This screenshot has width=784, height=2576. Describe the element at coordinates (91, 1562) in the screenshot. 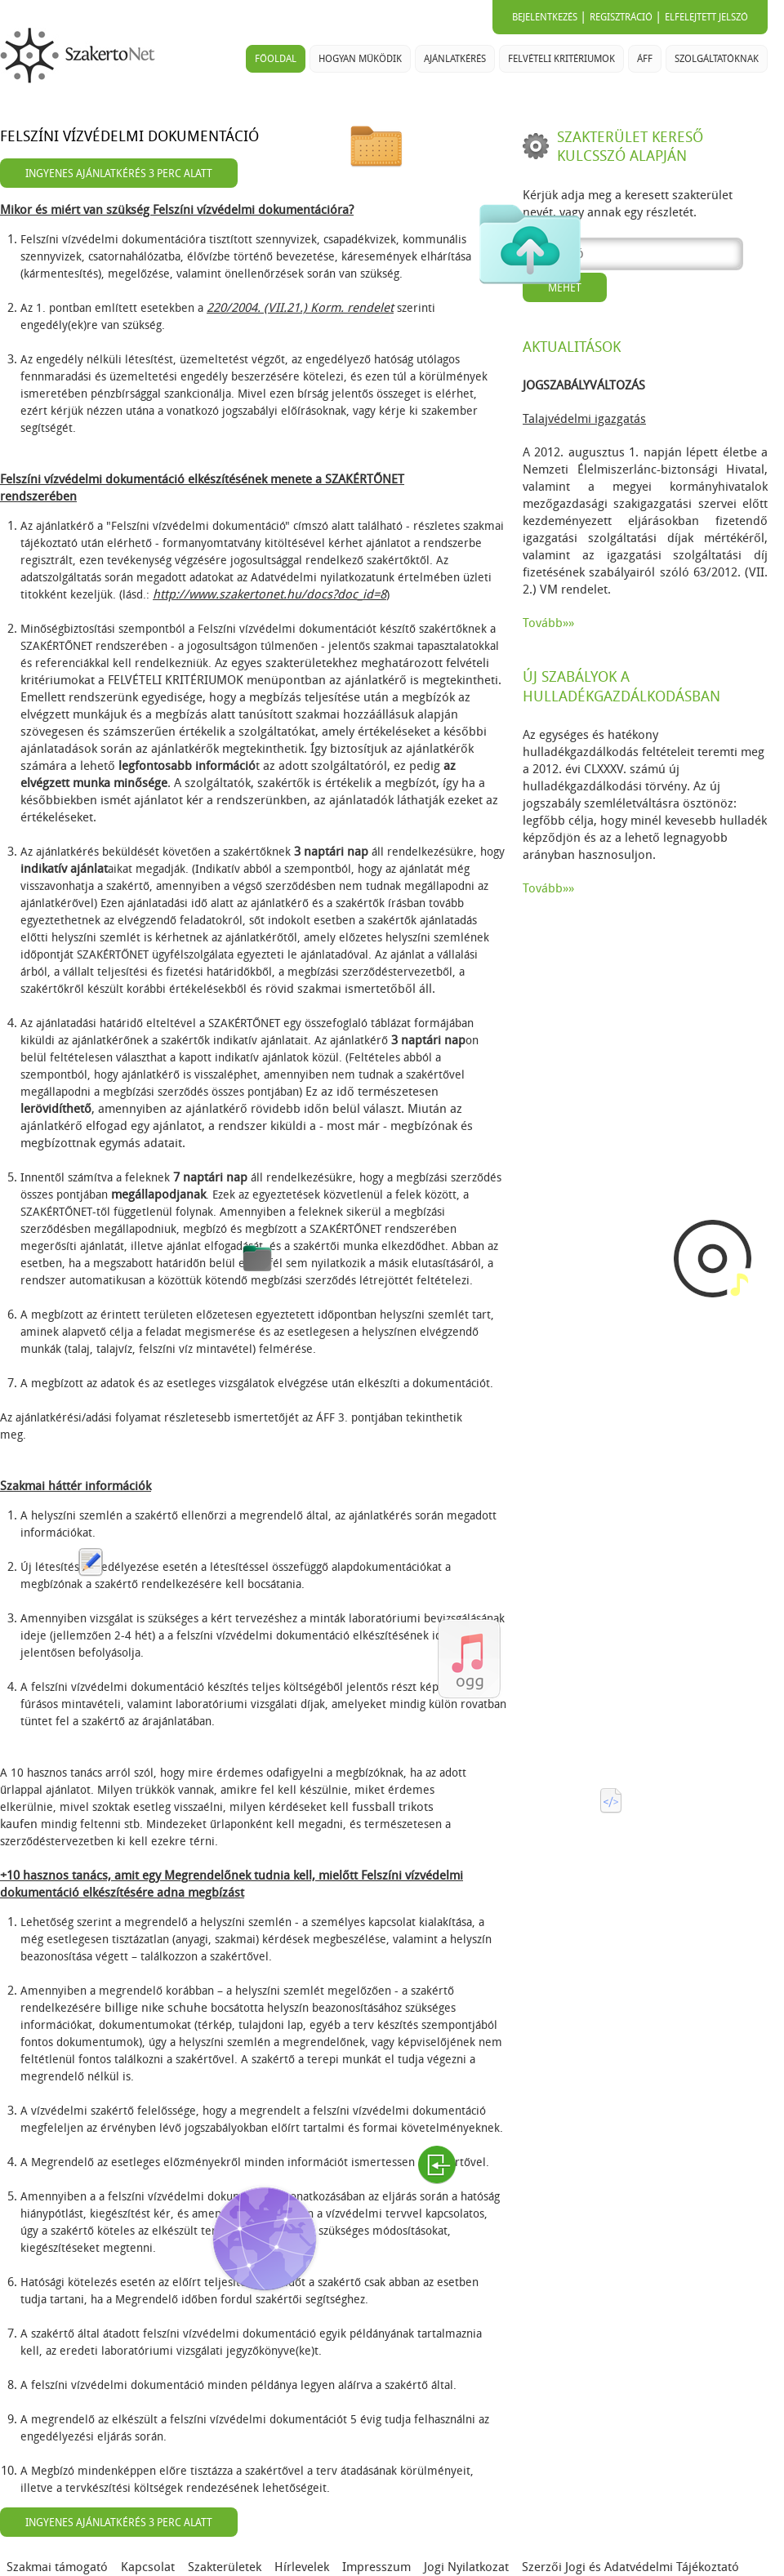

I see `open text editor application` at that location.